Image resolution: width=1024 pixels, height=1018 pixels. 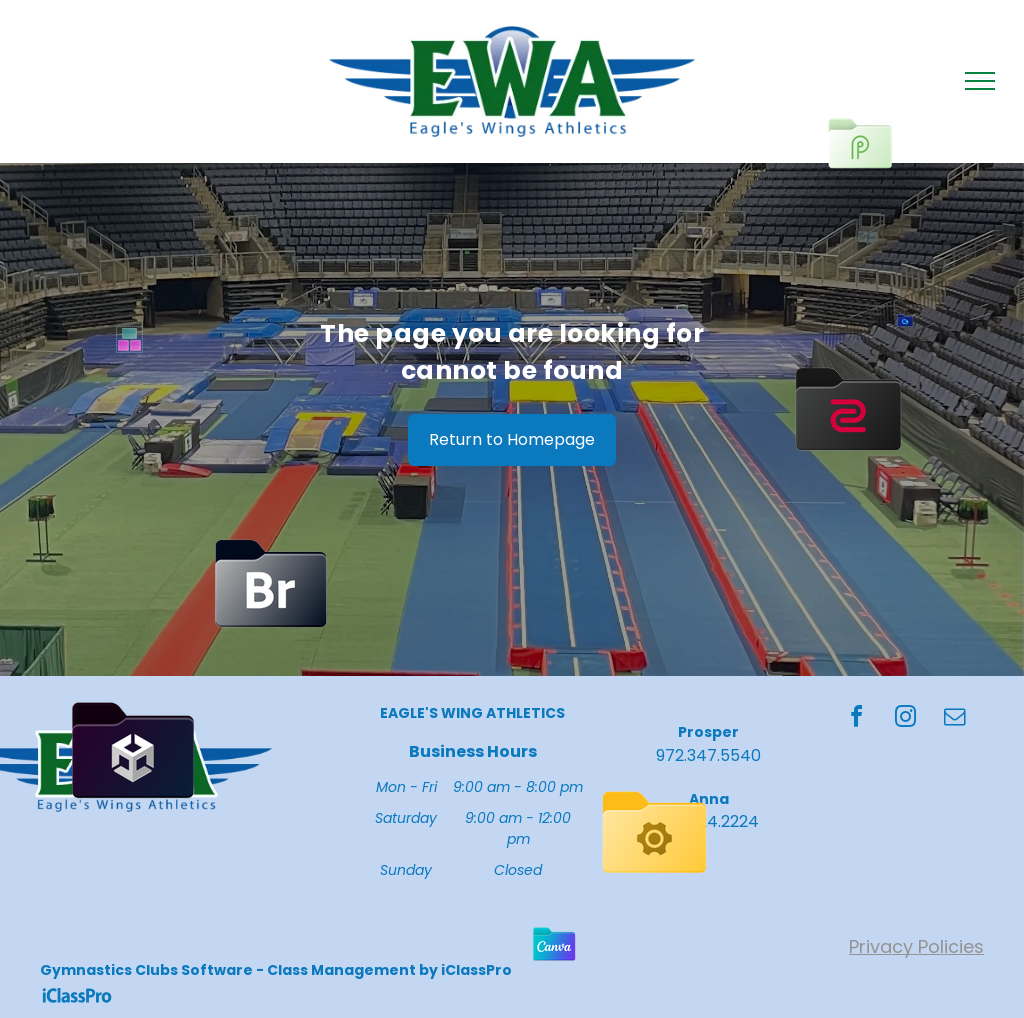 I want to click on open wondershare inclowdz cloud storage folder, so click(x=905, y=321).